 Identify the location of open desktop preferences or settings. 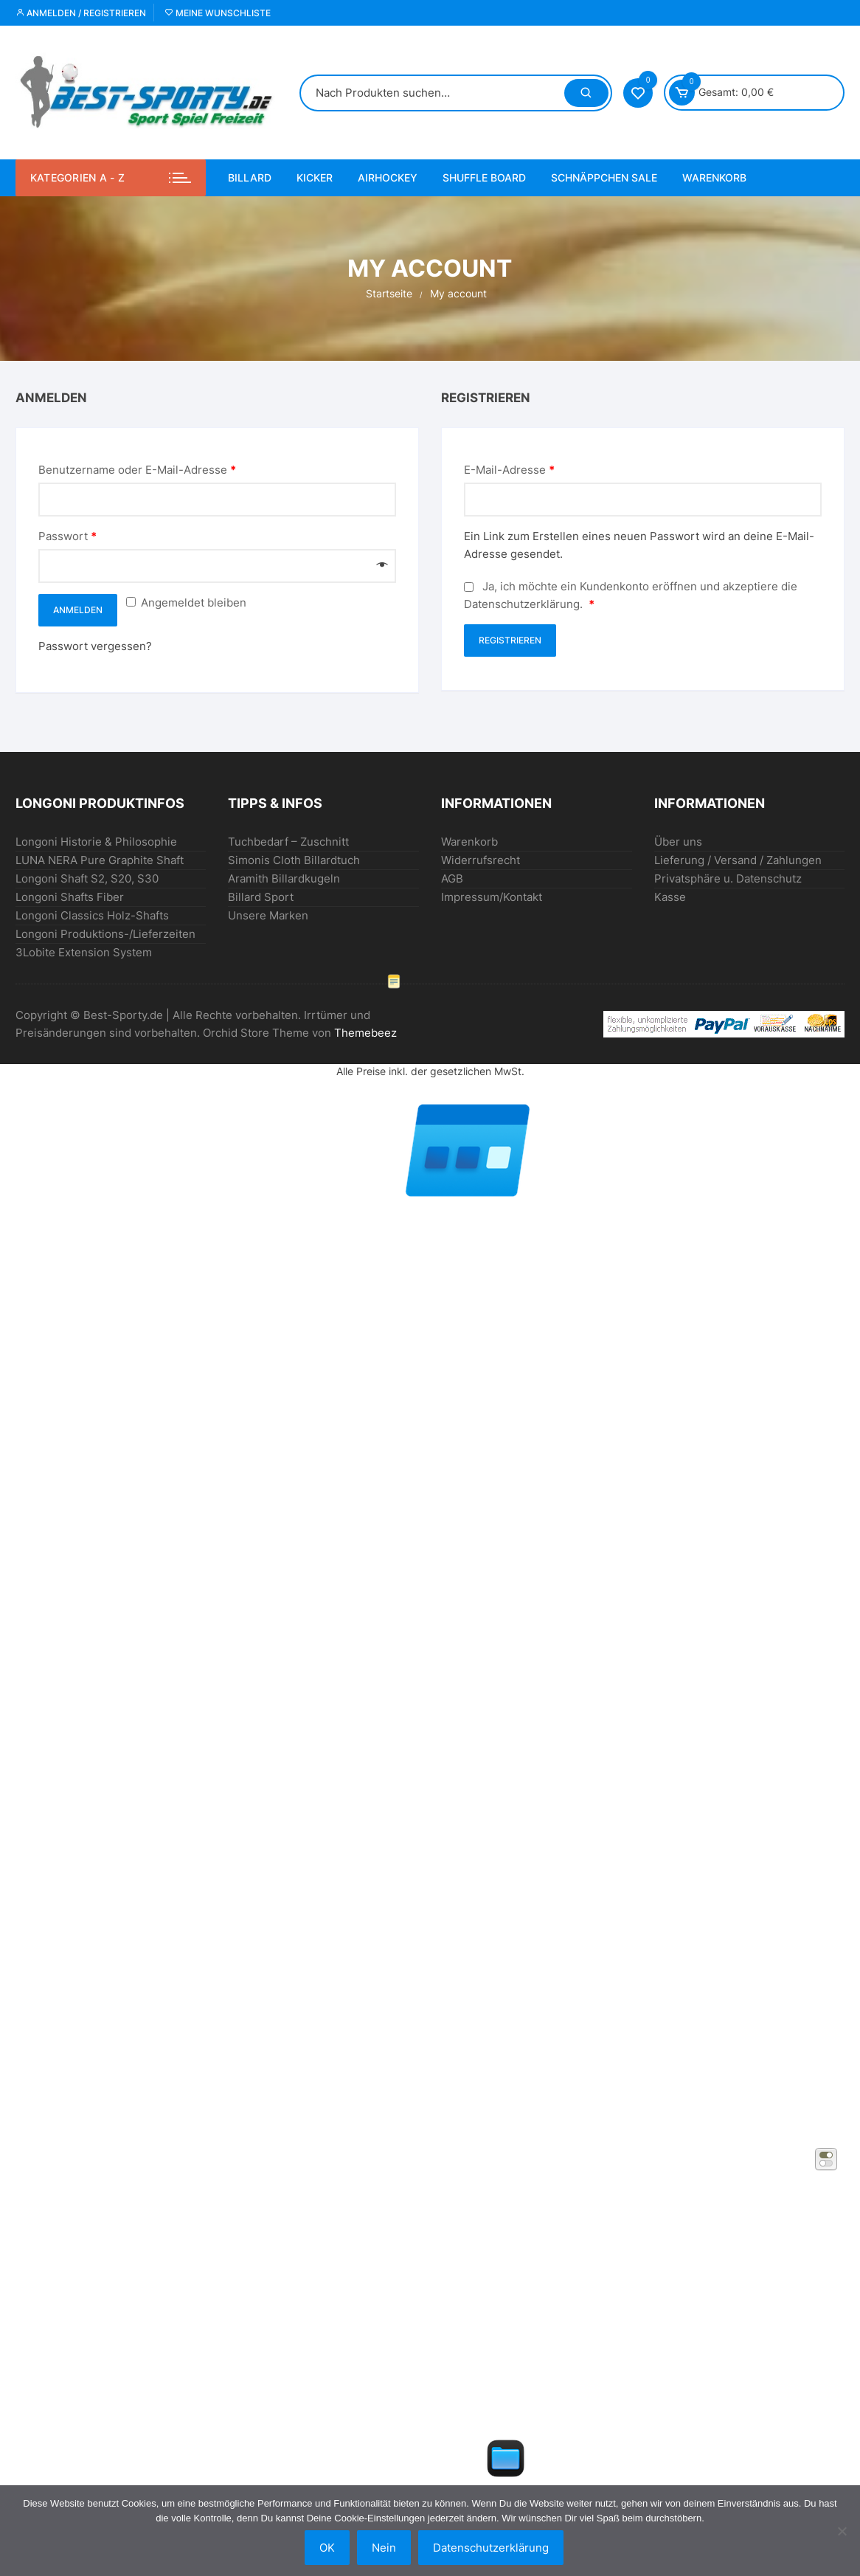
(826, 2159).